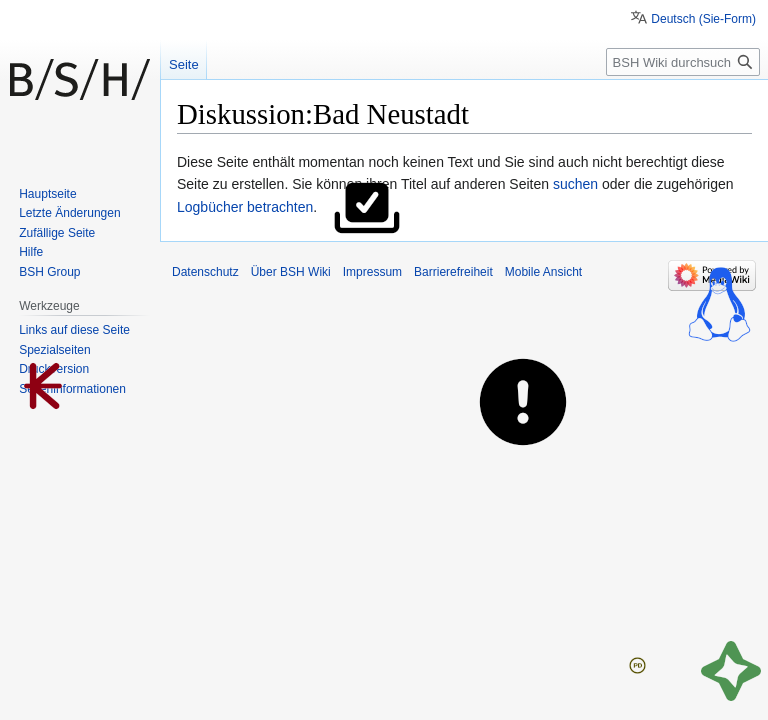  I want to click on codemagic CI/CD platform logo, so click(731, 671).